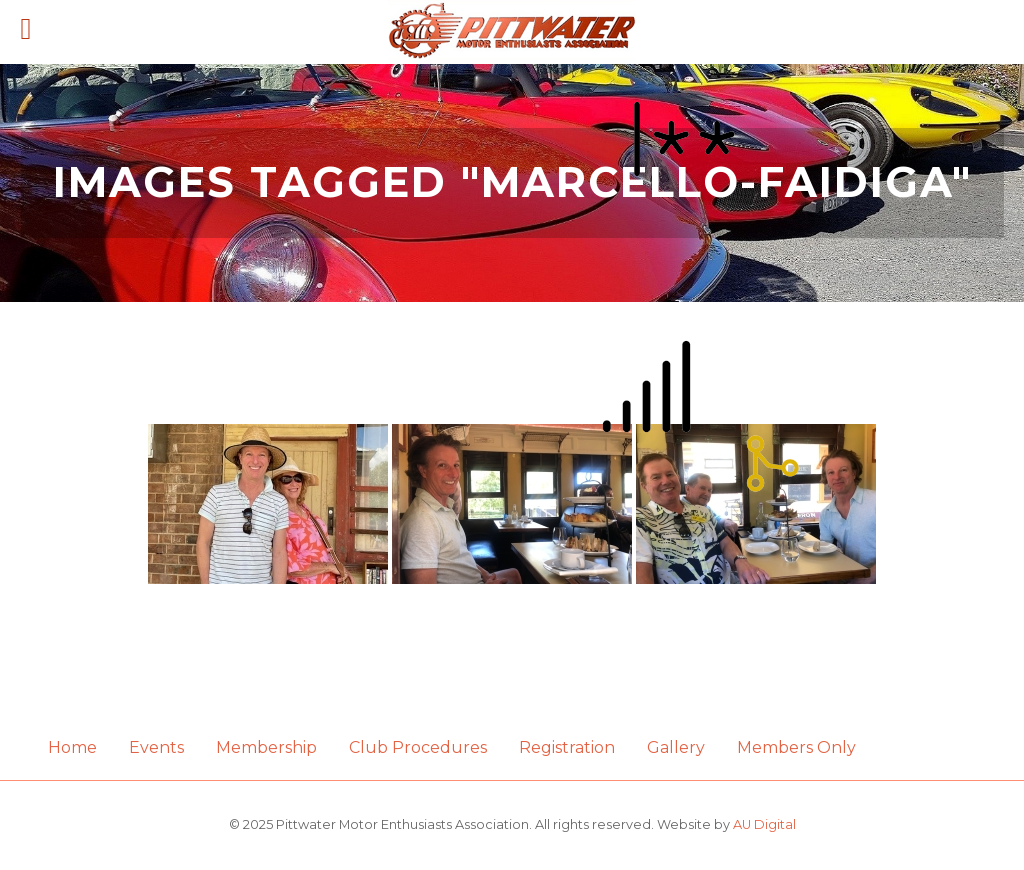 Image resolution: width=1024 pixels, height=870 pixels. I want to click on indicates full cellular signal strength, so click(650, 392).